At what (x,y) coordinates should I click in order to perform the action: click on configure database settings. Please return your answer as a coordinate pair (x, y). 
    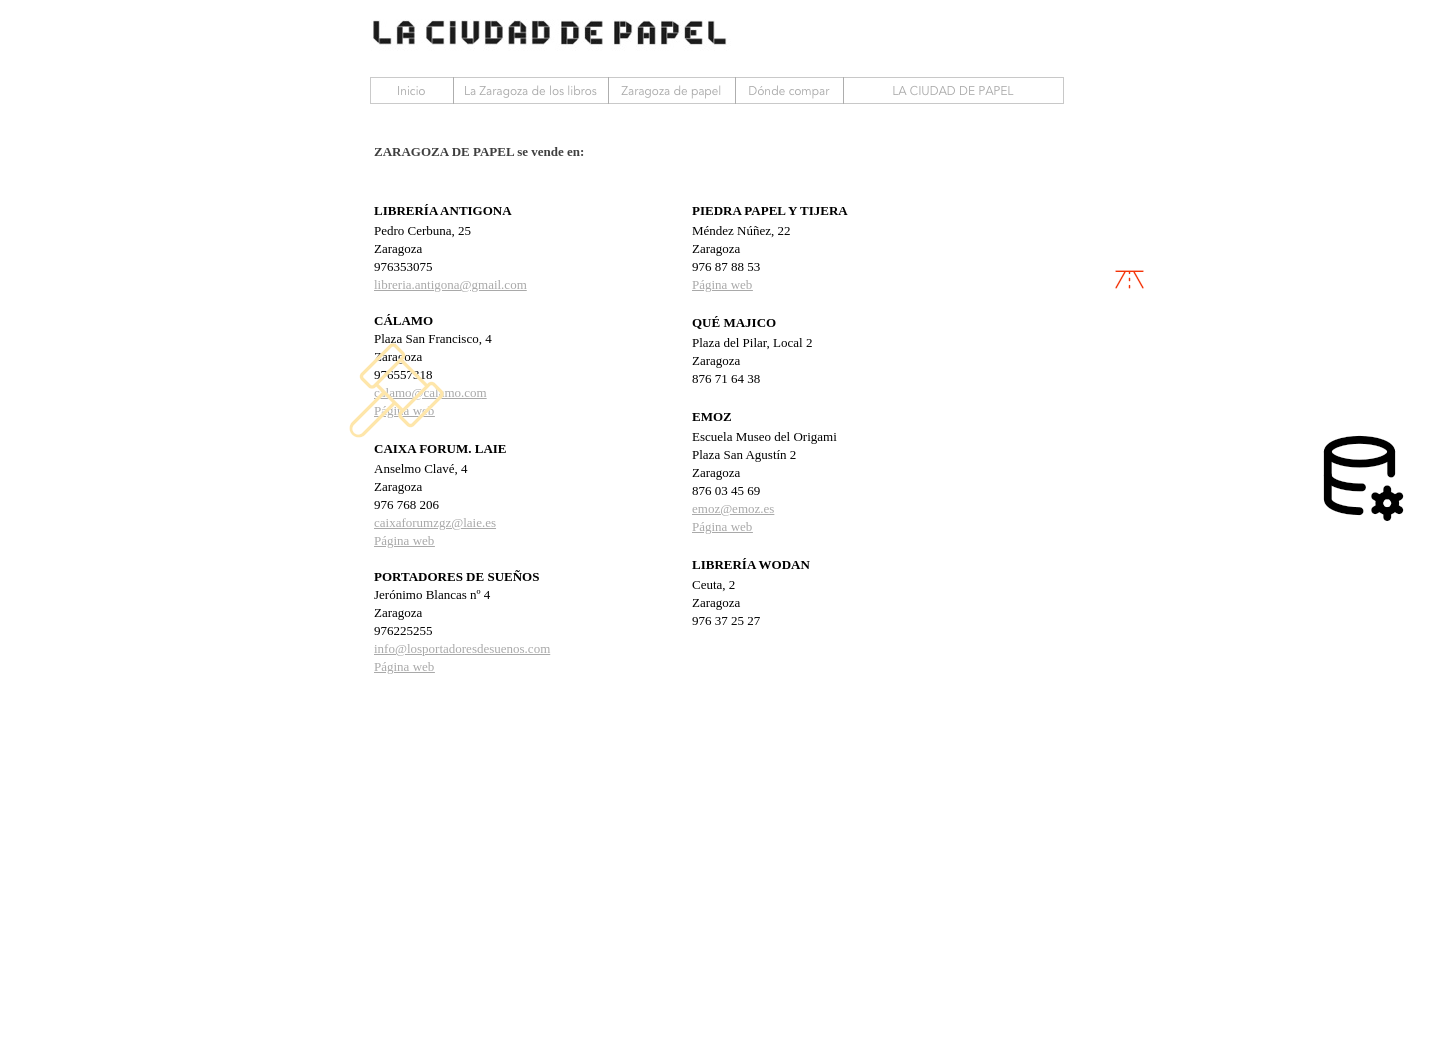
    Looking at the image, I should click on (1359, 475).